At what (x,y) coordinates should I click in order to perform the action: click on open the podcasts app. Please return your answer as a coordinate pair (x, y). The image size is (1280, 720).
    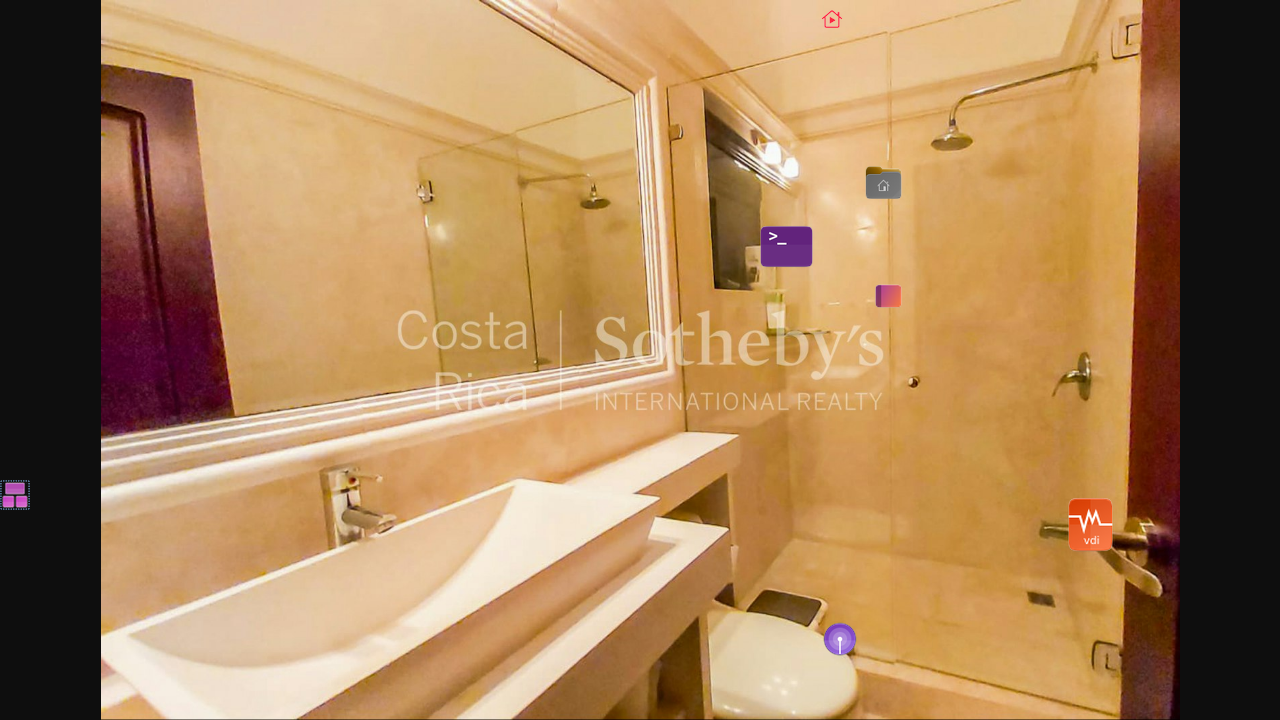
    Looking at the image, I should click on (840, 639).